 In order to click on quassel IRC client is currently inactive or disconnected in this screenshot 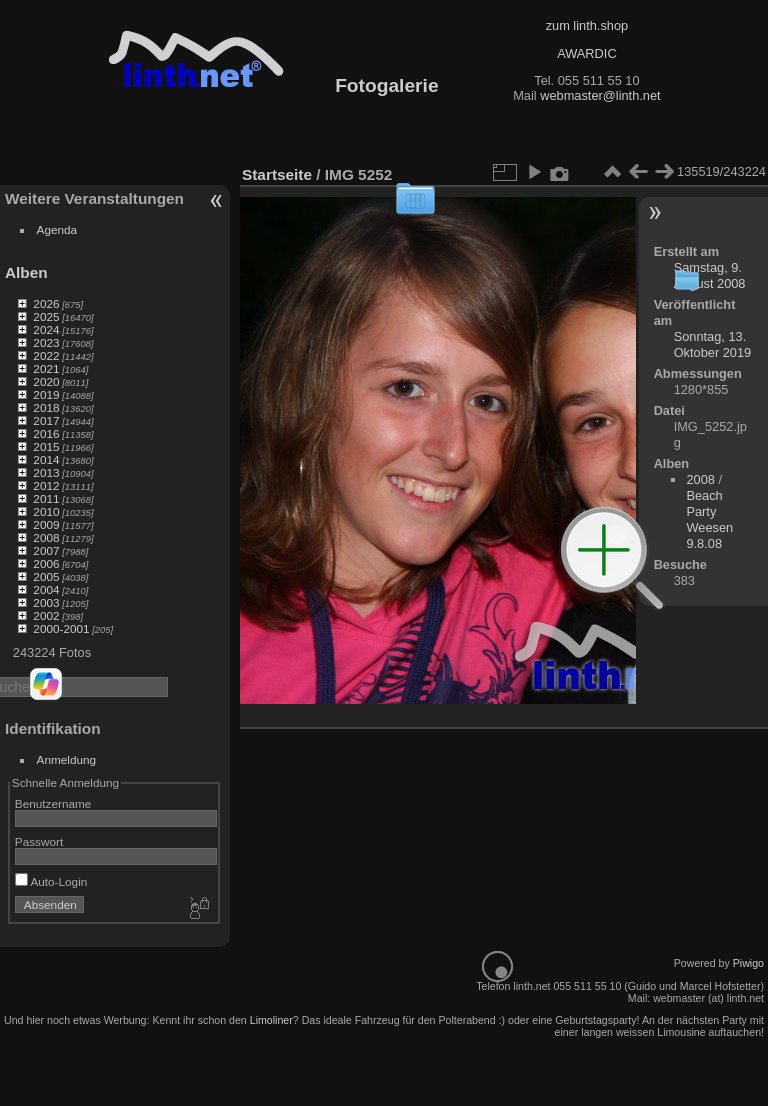, I will do `click(497, 966)`.